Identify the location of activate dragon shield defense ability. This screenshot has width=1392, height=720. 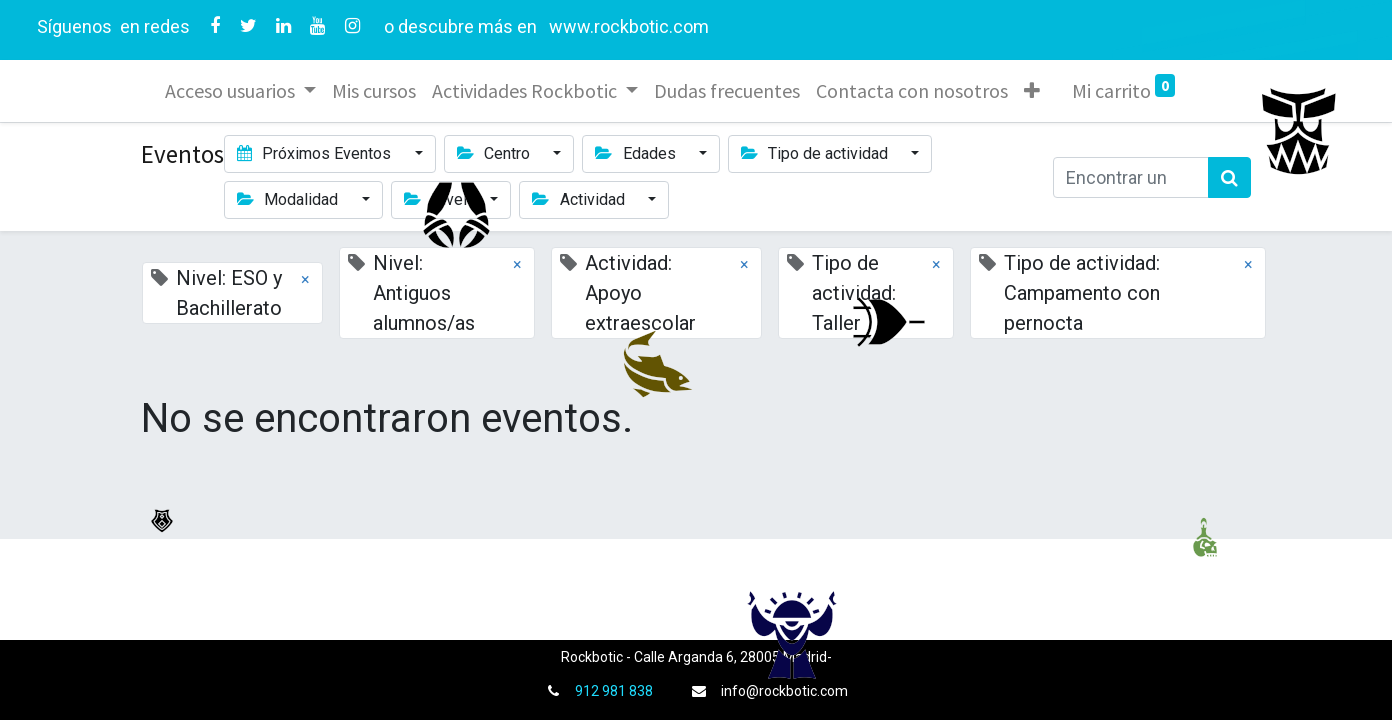
(162, 521).